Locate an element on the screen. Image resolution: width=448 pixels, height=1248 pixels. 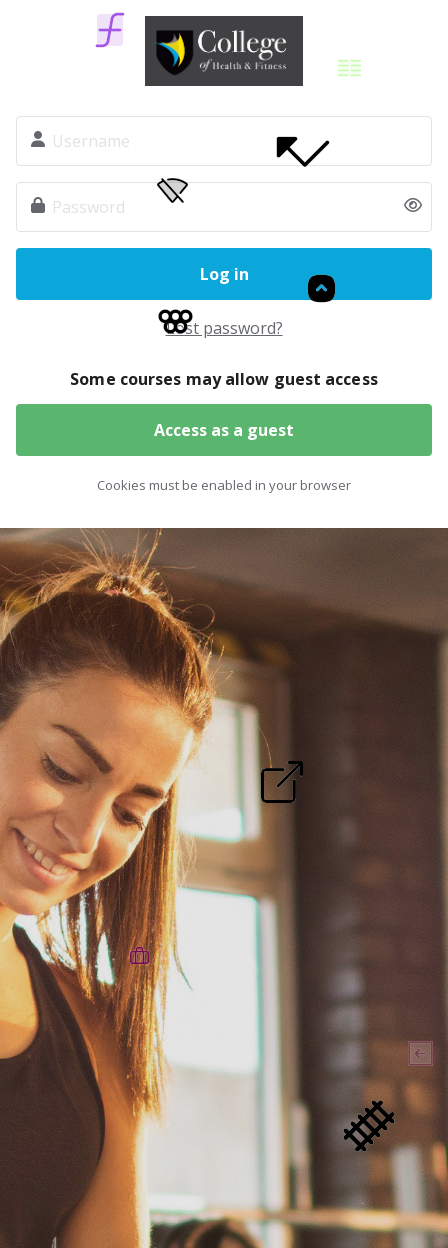
go back or return to previous step is located at coordinates (303, 150).